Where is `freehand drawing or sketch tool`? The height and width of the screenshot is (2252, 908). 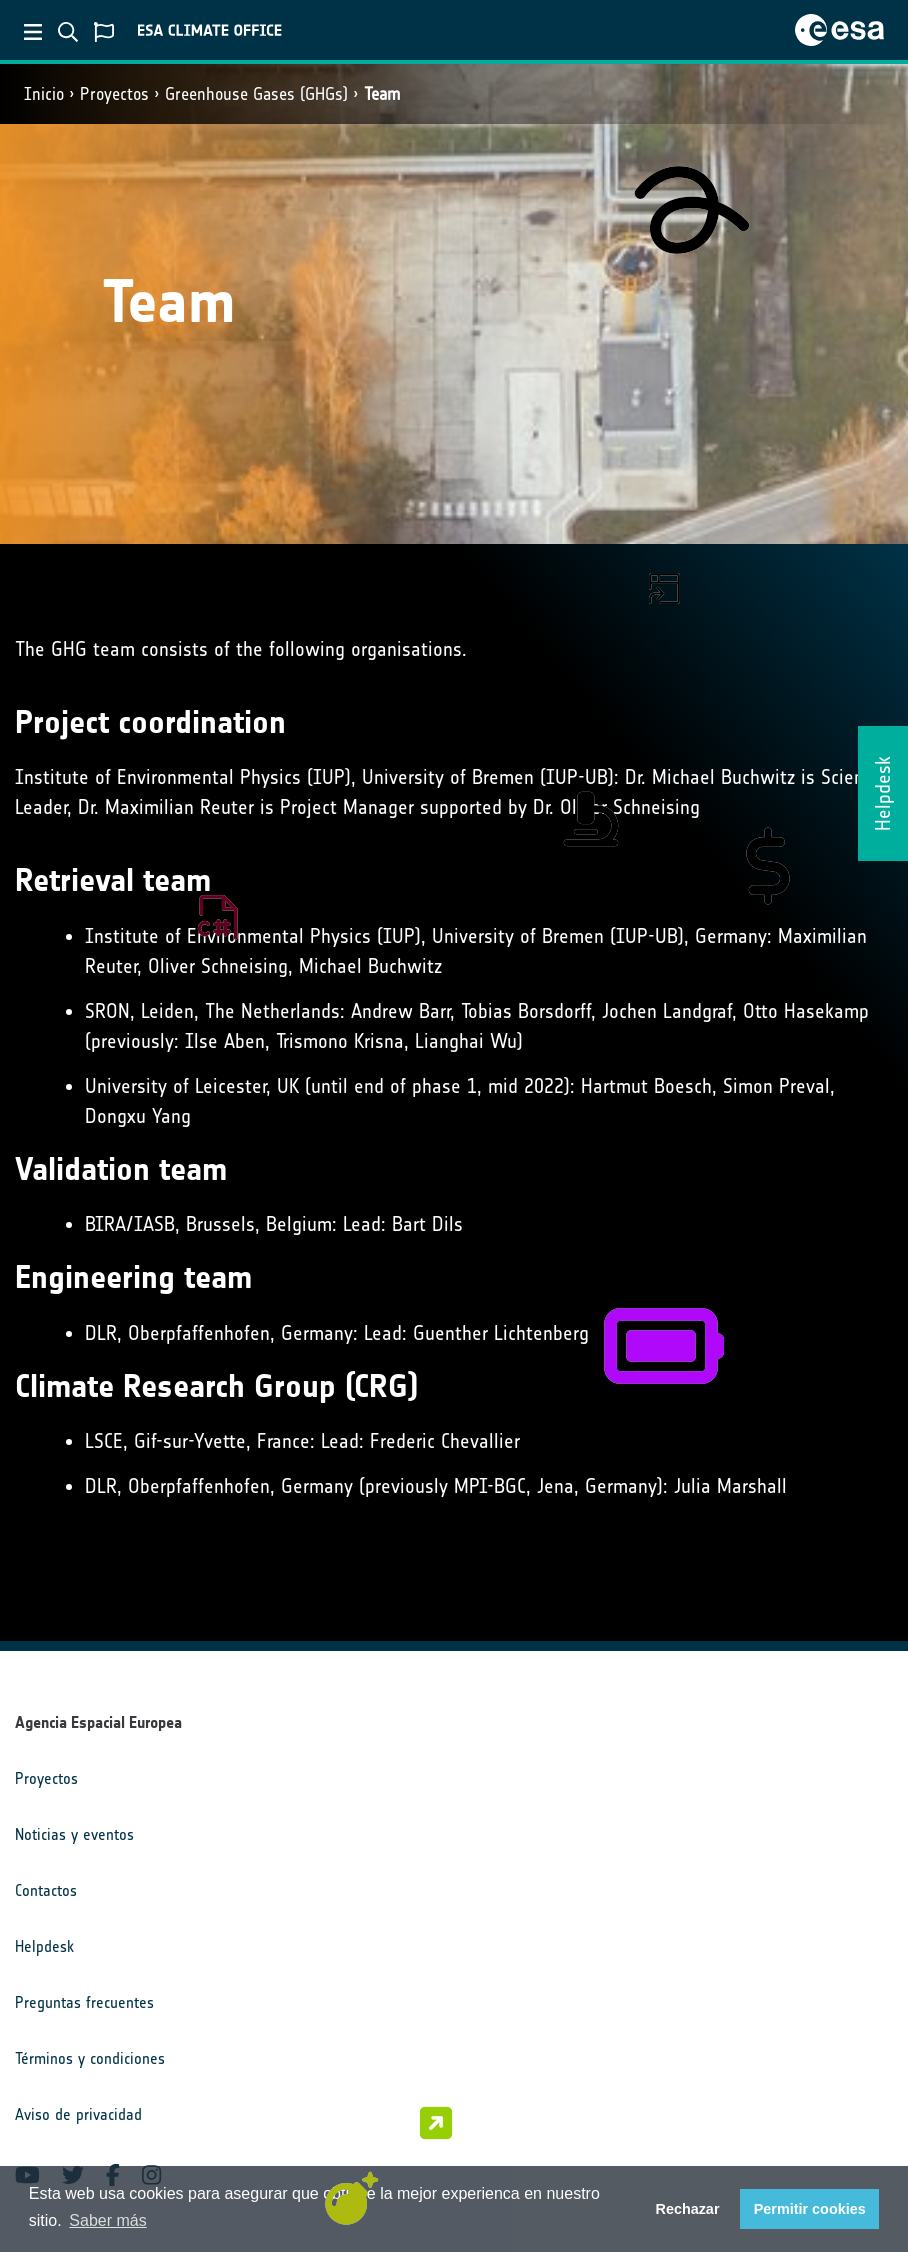 freehand drawing or sketch tool is located at coordinates (688, 210).